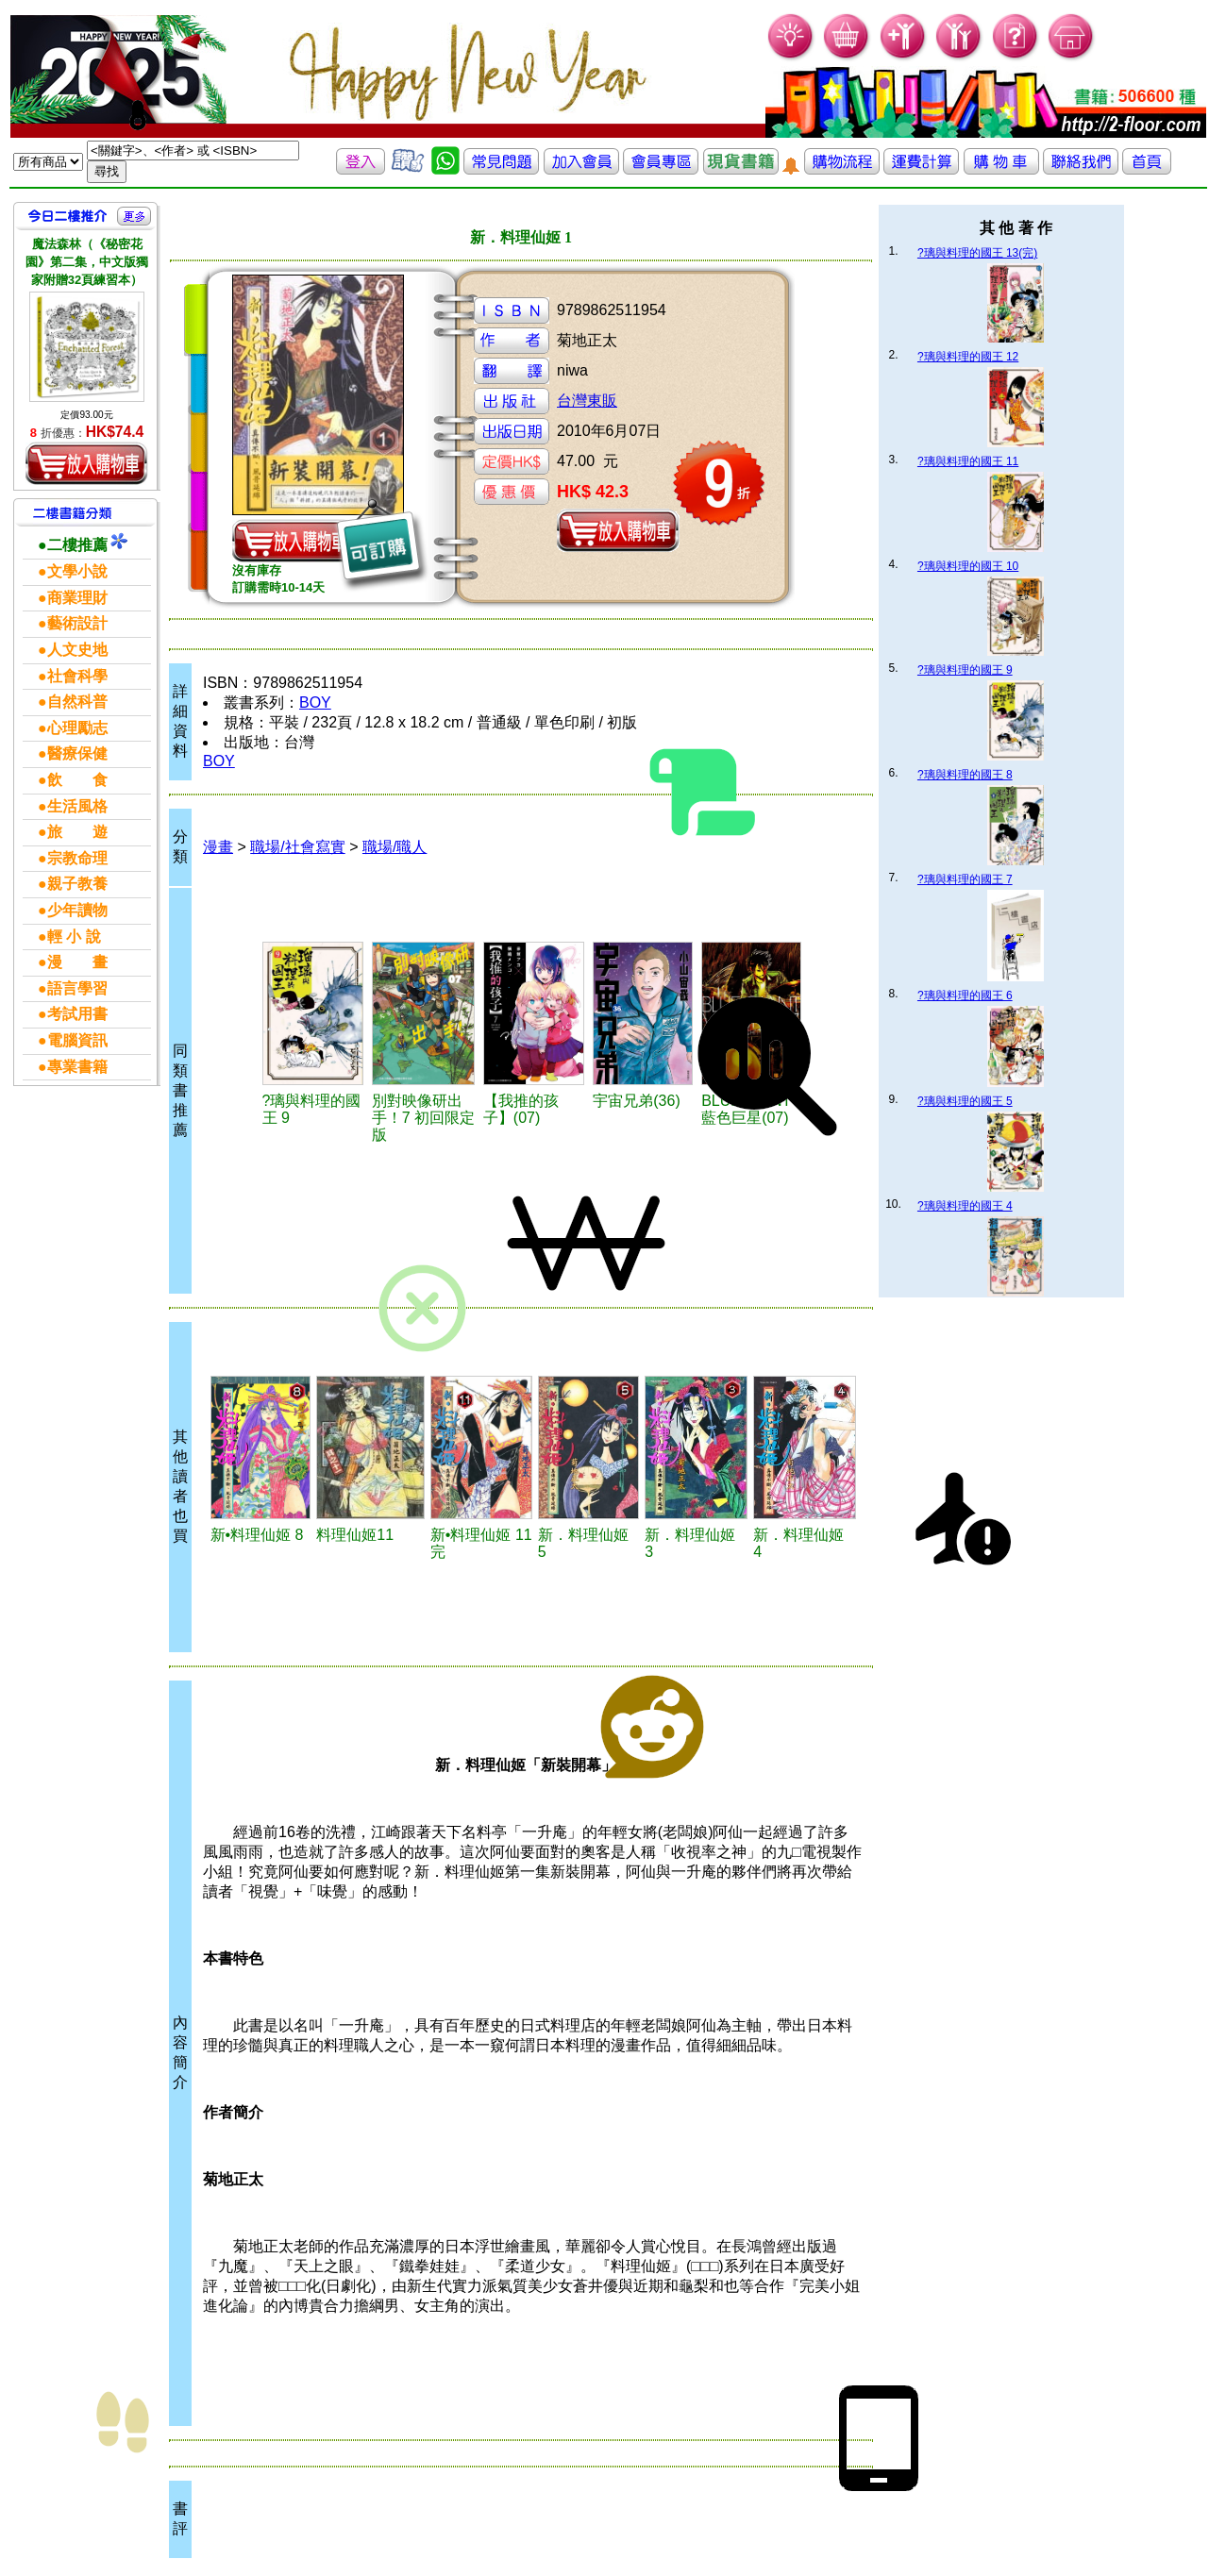  Describe the element at coordinates (652, 1727) in the screenshot. I see `open the Reddit app` at that location.